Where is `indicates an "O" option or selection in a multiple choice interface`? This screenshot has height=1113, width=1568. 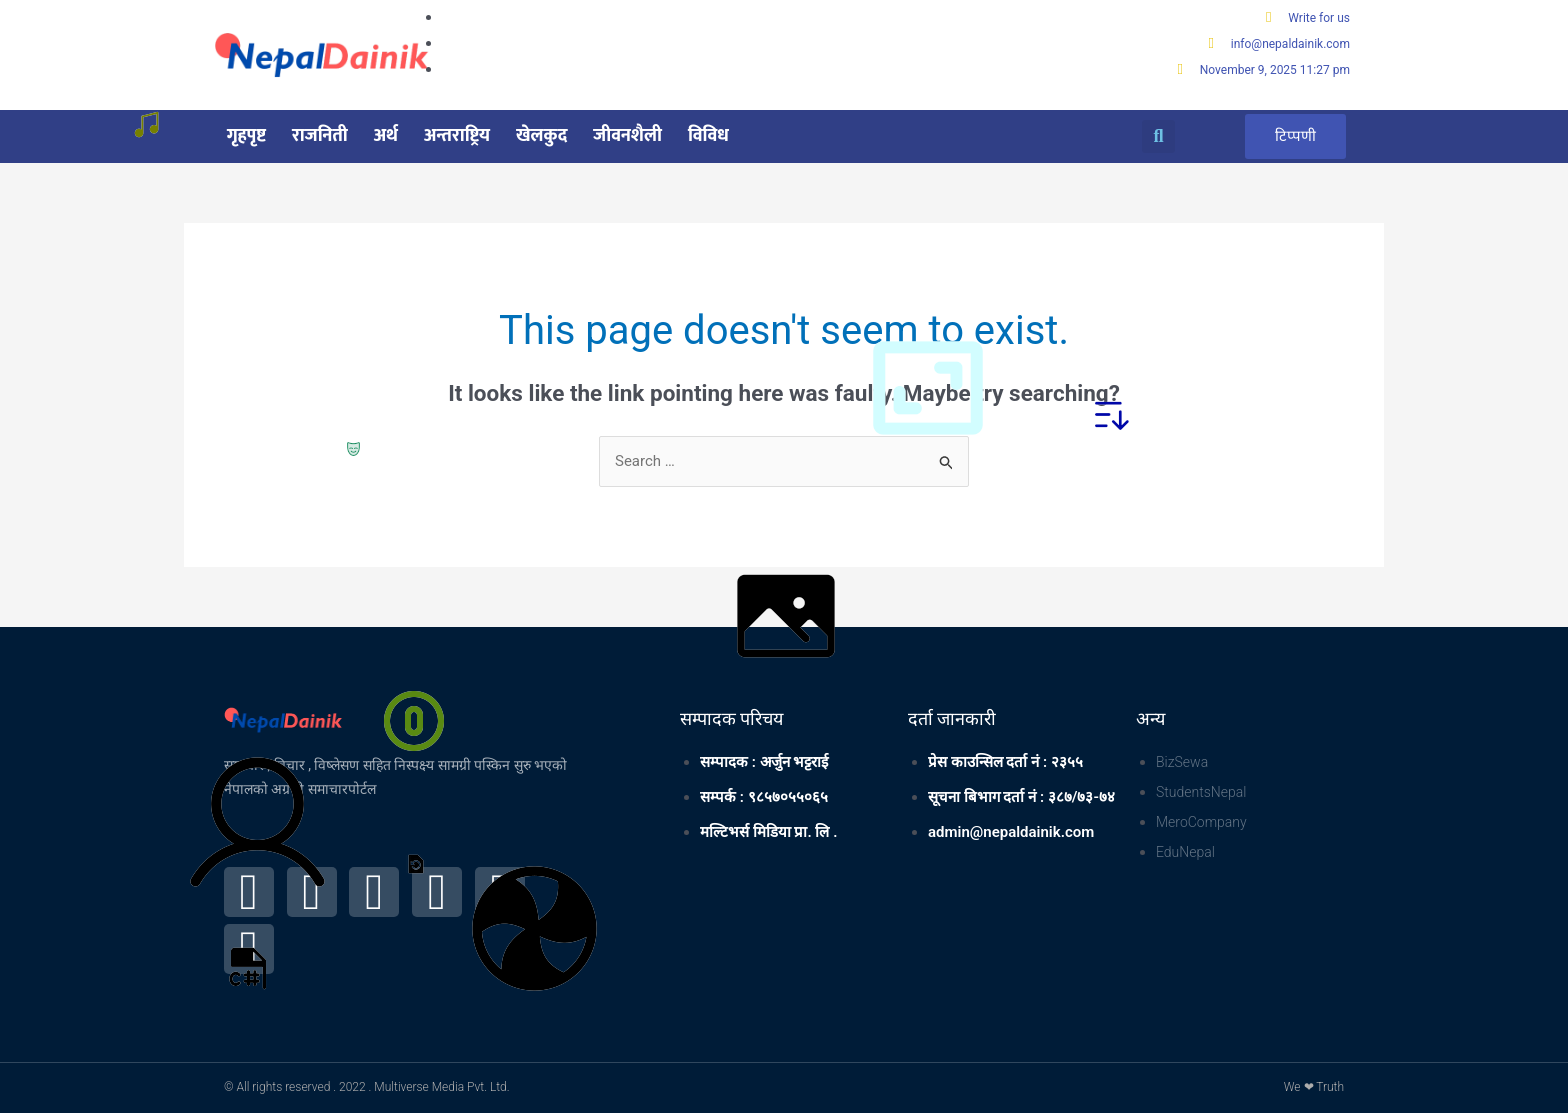 indicates an "O" option or selection in a multiple choice interface is located at coordinates (414, 721).